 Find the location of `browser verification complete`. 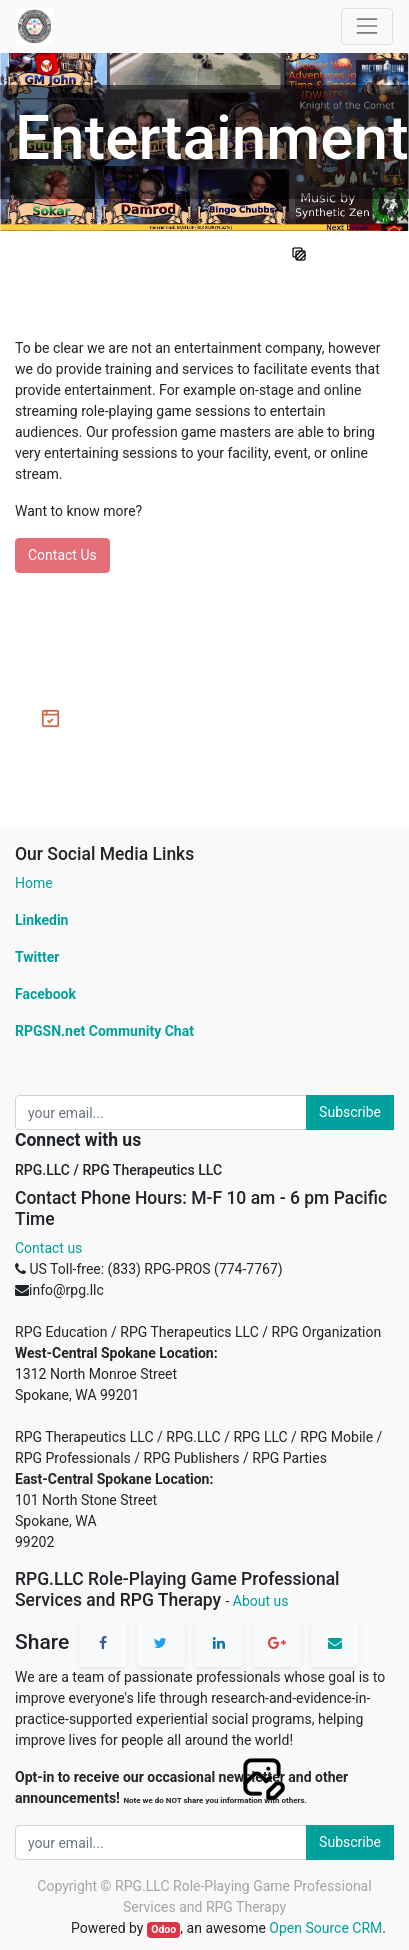

browser verification complete is located at coordinates (50, 718).